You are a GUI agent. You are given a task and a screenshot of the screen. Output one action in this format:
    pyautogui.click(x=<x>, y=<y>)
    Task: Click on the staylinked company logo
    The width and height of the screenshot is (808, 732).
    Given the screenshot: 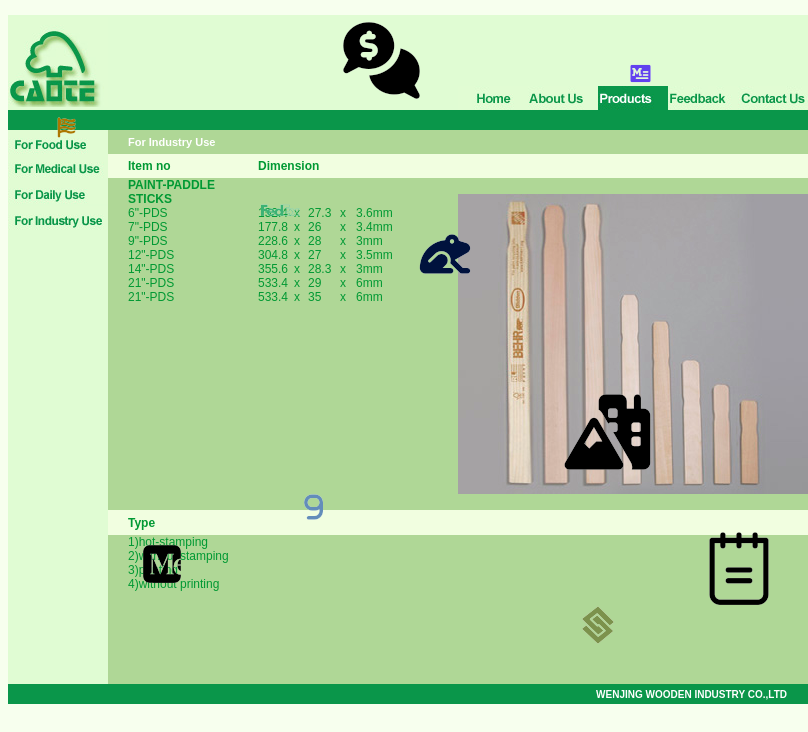 What is the action you would take?
    pyautogui.click(x=598, y=625)
    